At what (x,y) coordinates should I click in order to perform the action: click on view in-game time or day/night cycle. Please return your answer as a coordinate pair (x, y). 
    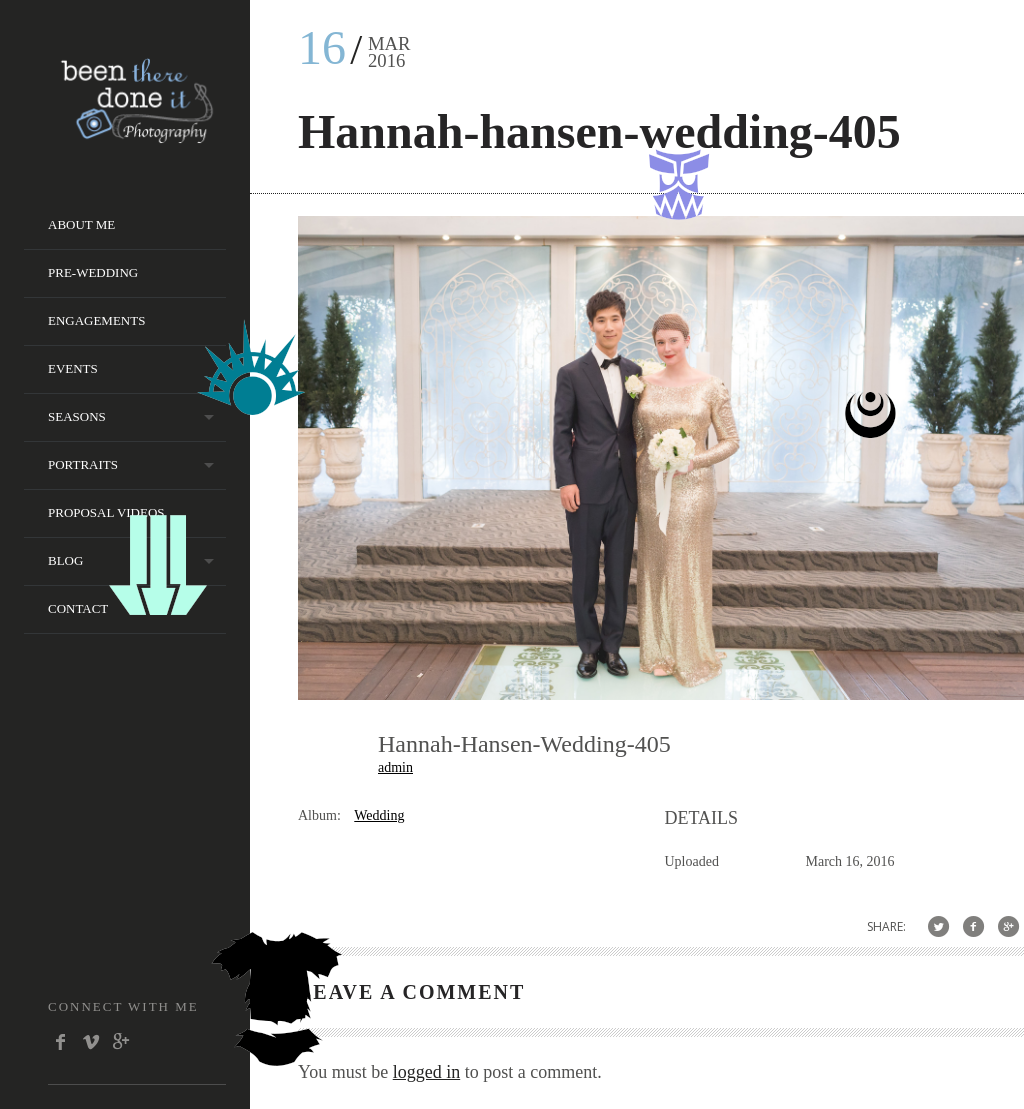
    Looking at the image, I should click on (250, 366).